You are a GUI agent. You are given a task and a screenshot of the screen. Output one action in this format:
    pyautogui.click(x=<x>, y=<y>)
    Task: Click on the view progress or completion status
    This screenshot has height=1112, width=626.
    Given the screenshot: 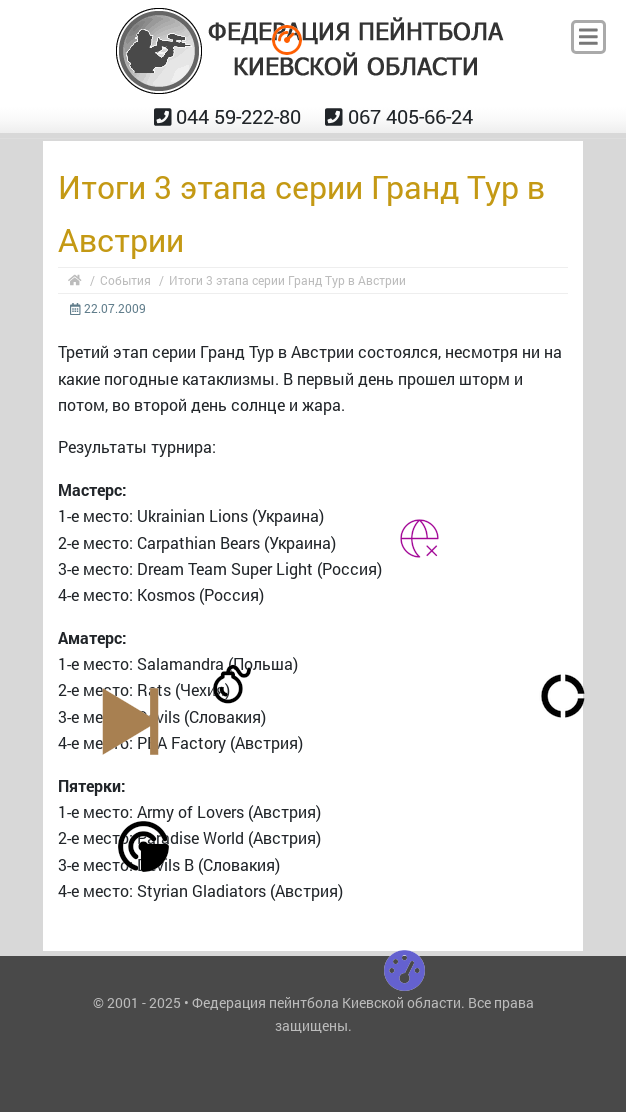 What is the action you would take?
    pyautogui.click(x=563, y=696)
    